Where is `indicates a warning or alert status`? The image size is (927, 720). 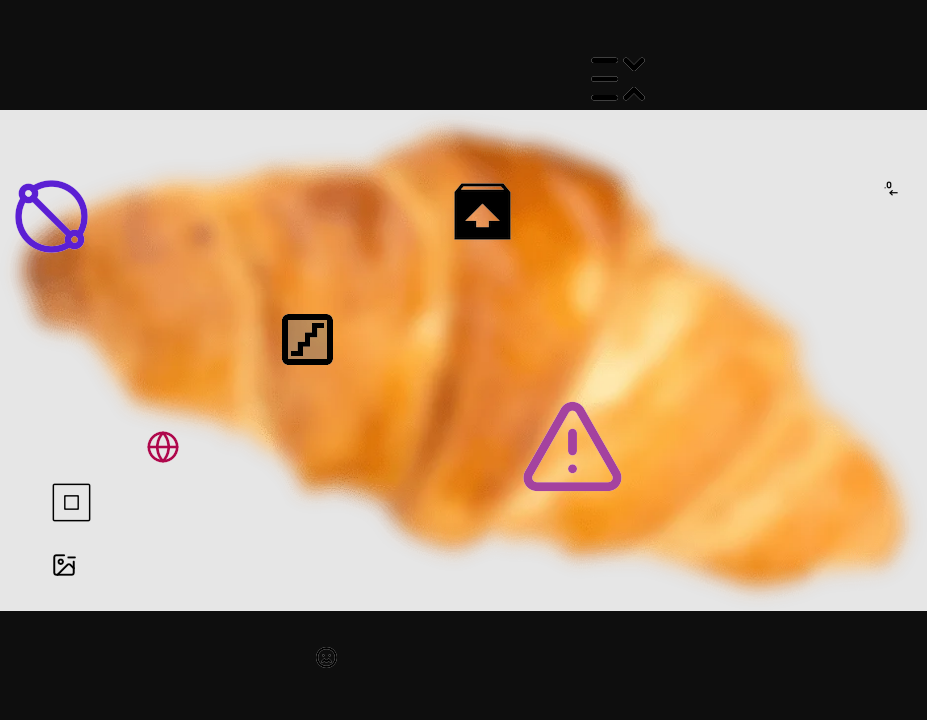 indicates a warning or alert status is located at coordinates (572, 446).